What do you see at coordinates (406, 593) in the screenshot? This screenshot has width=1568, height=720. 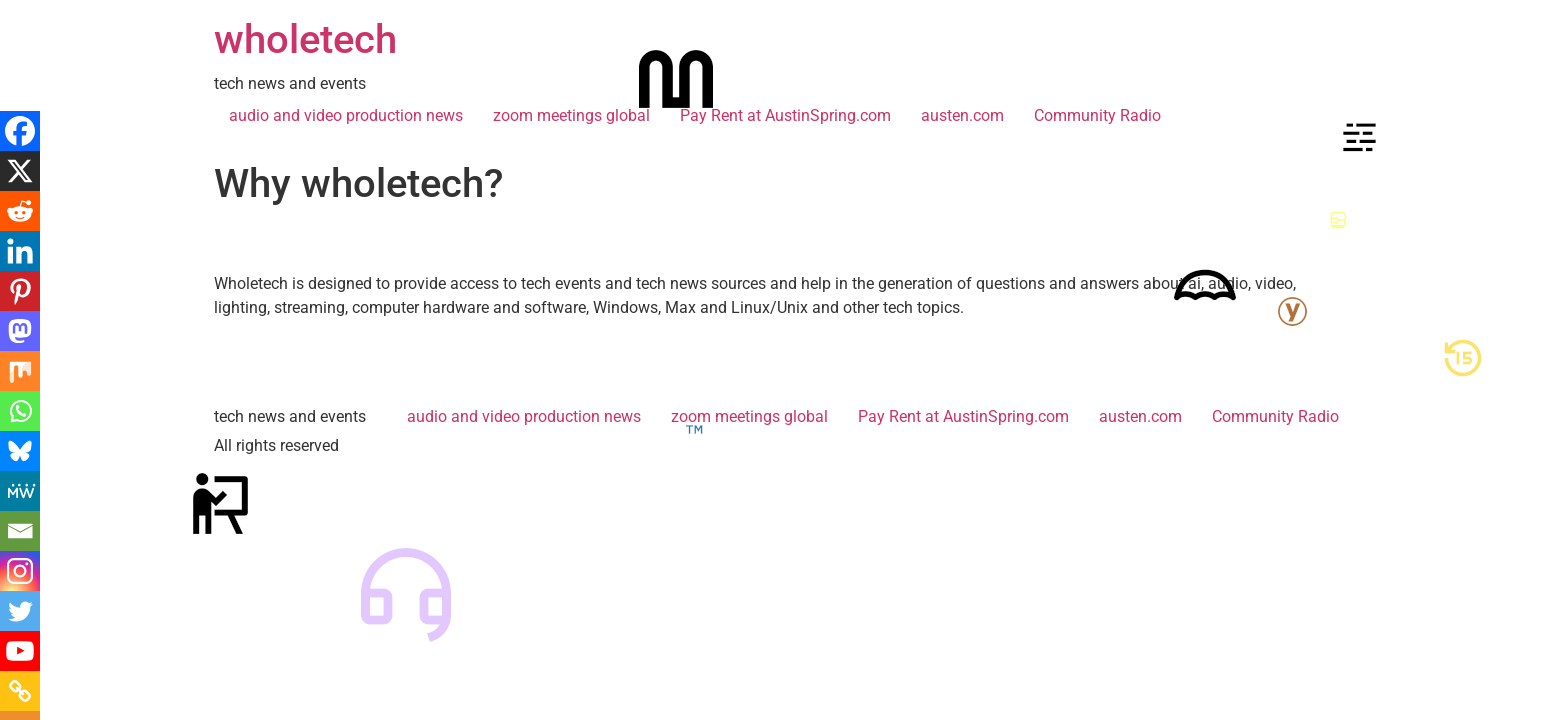 I see `contact customer support` at bounding box center [406, 593].